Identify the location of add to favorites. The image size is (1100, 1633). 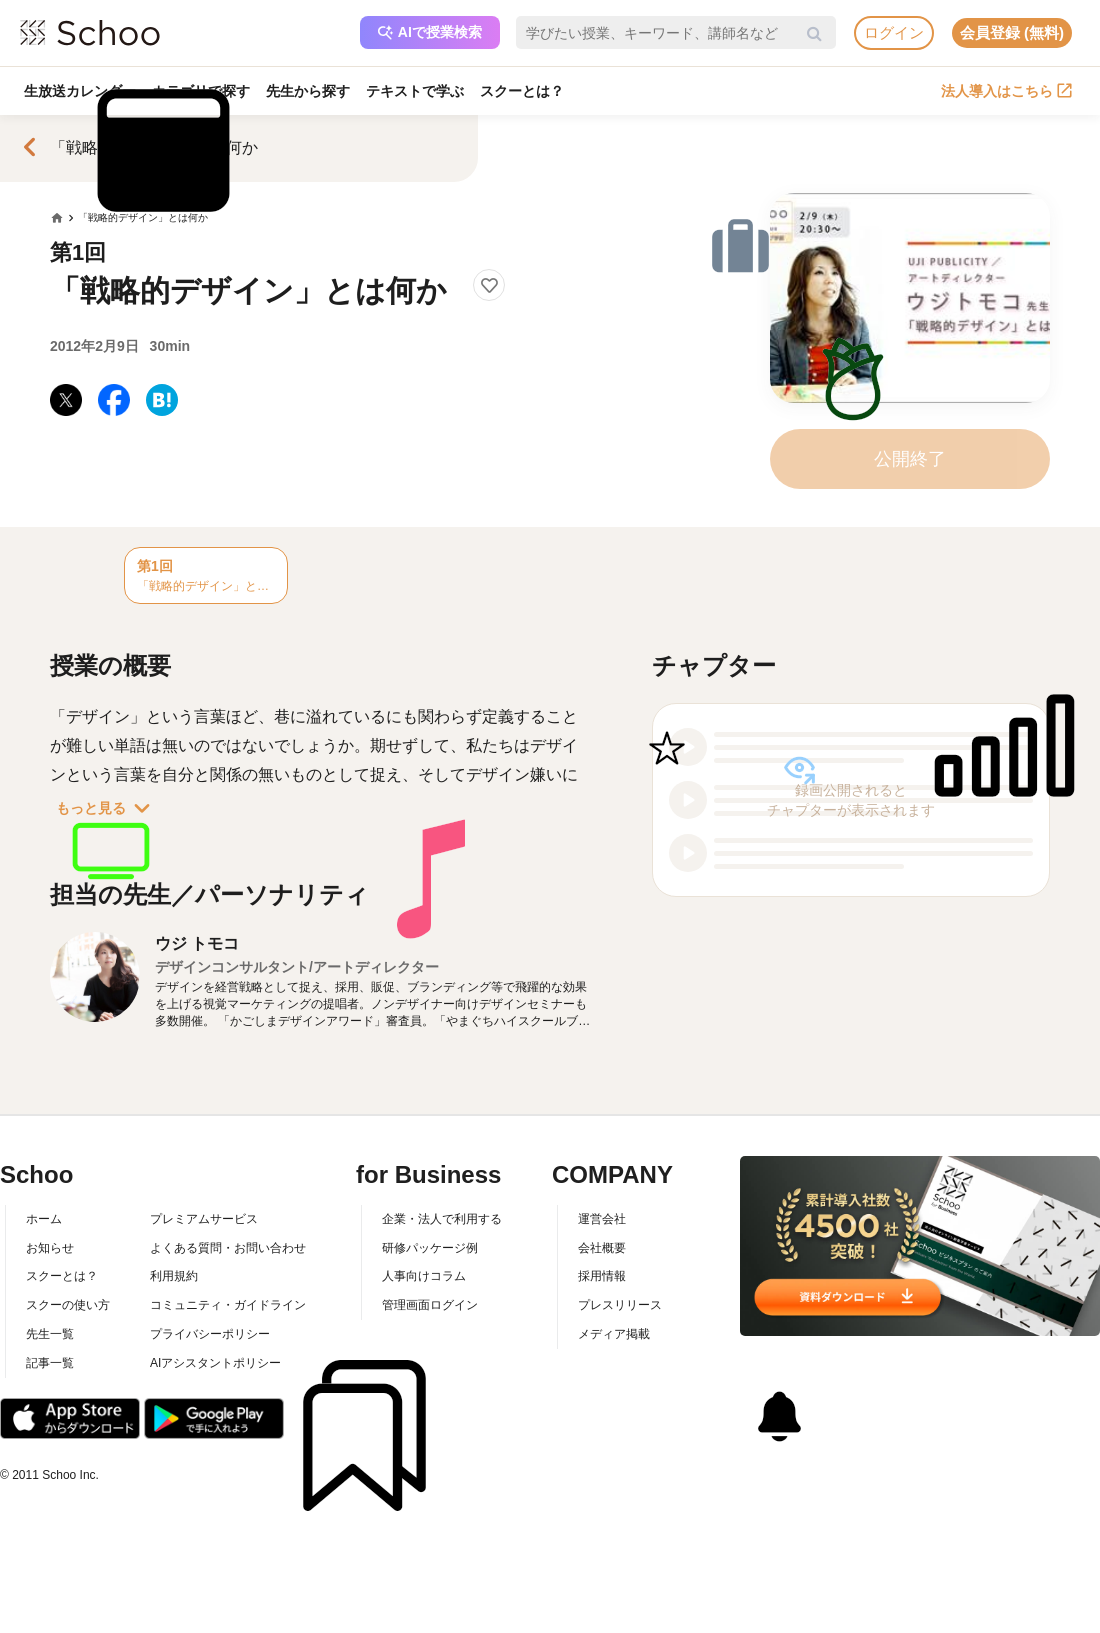
(667, 748).